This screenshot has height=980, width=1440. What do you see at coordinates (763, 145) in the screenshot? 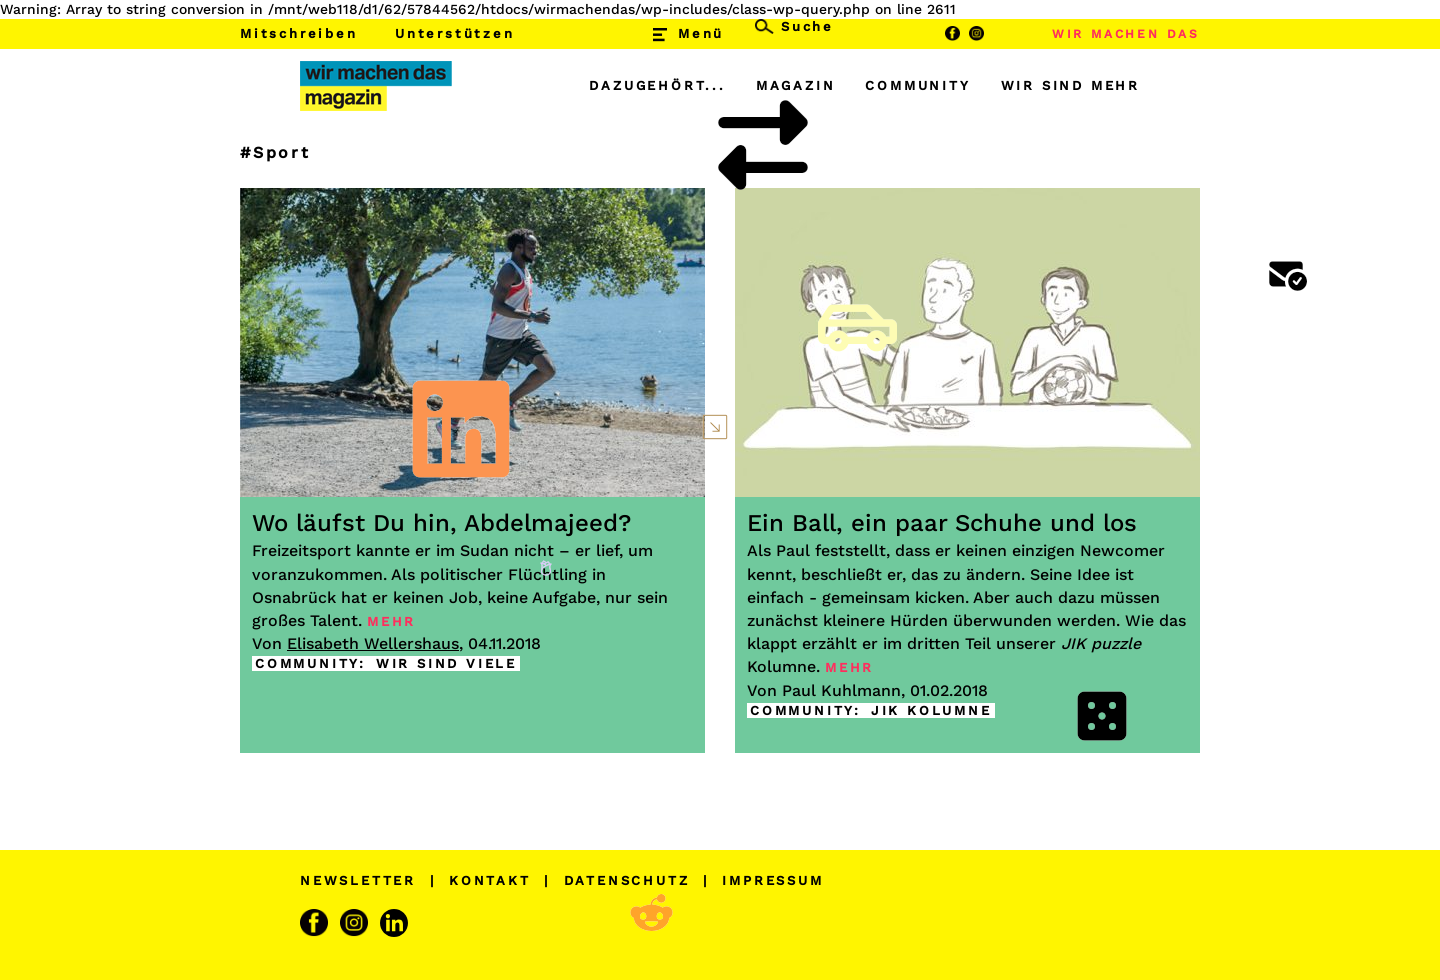
I see `swap or exchange items` at bounding box center [763, 145].